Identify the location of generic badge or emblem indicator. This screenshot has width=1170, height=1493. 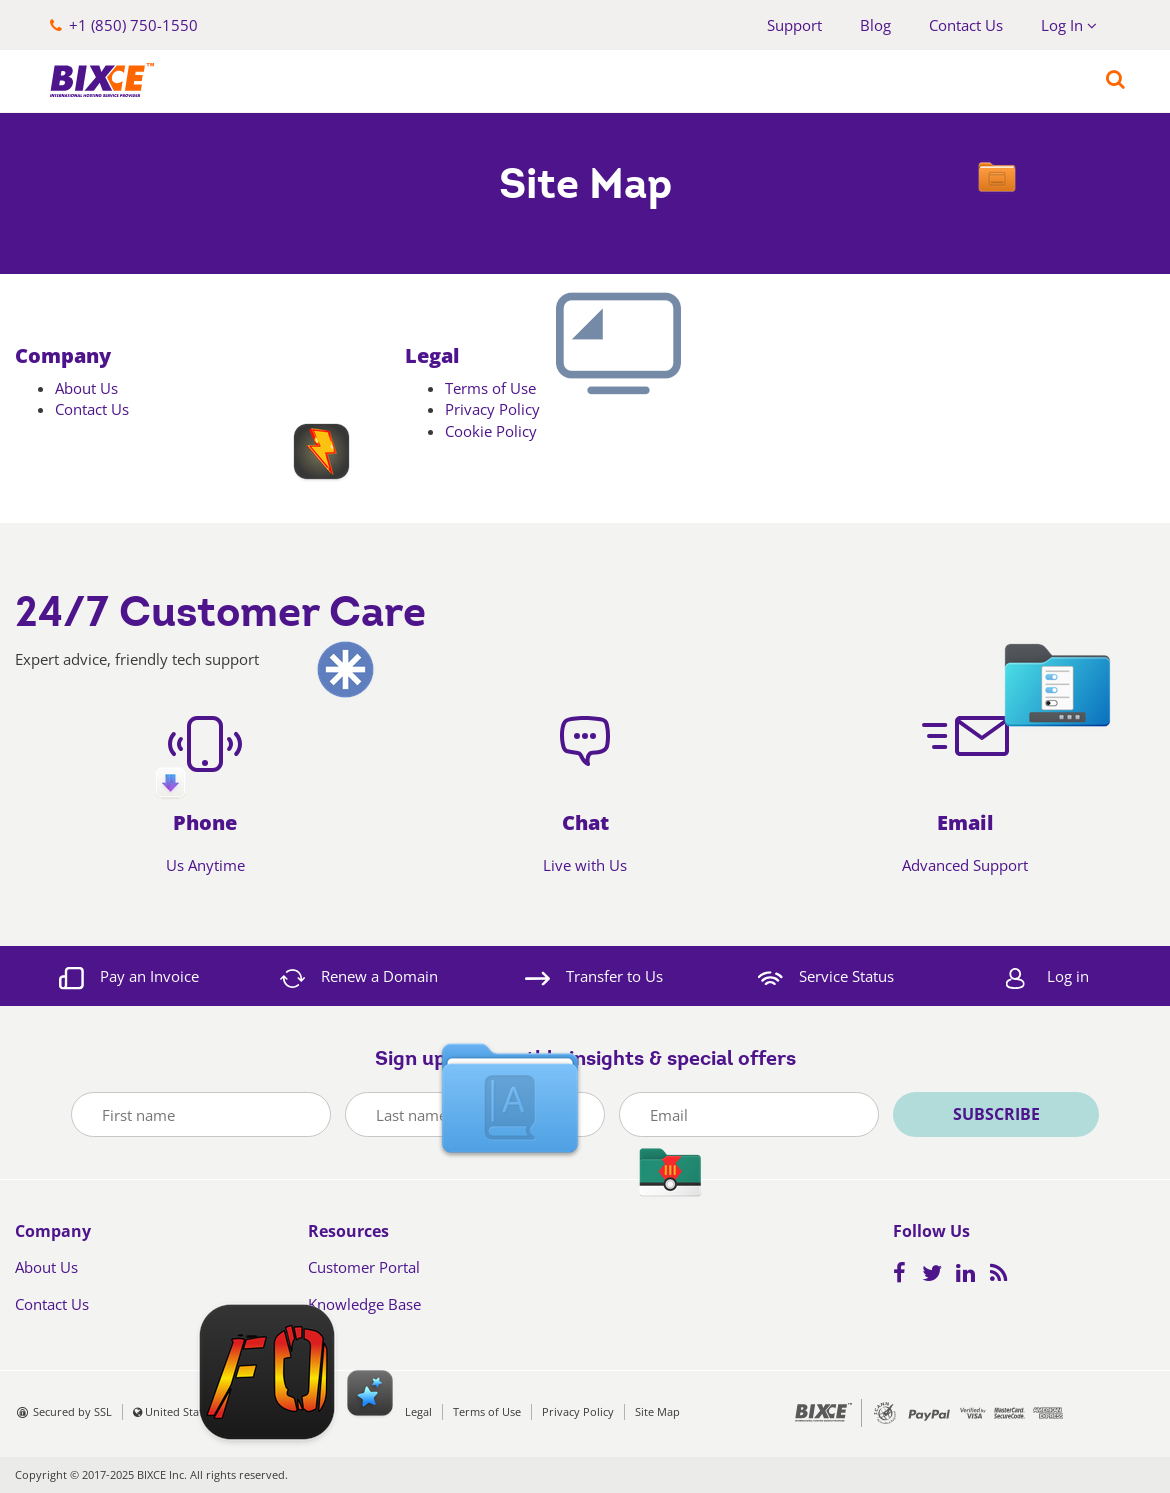
(345, 669).